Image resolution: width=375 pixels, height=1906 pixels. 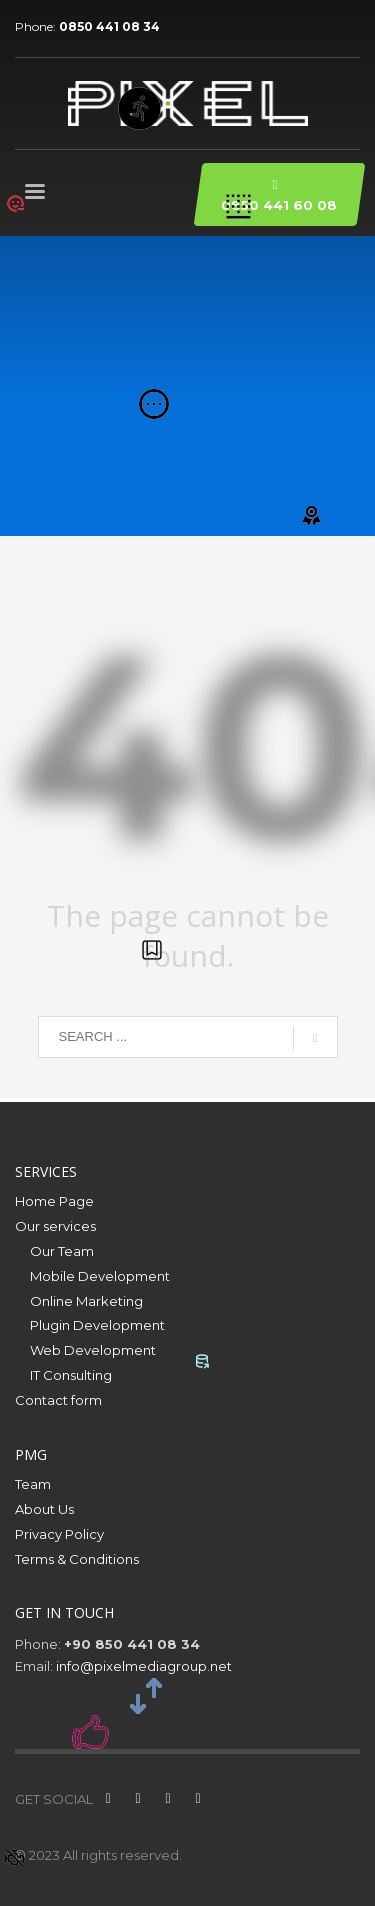 I want to click on open more options menu, so click(x=154, y=404).